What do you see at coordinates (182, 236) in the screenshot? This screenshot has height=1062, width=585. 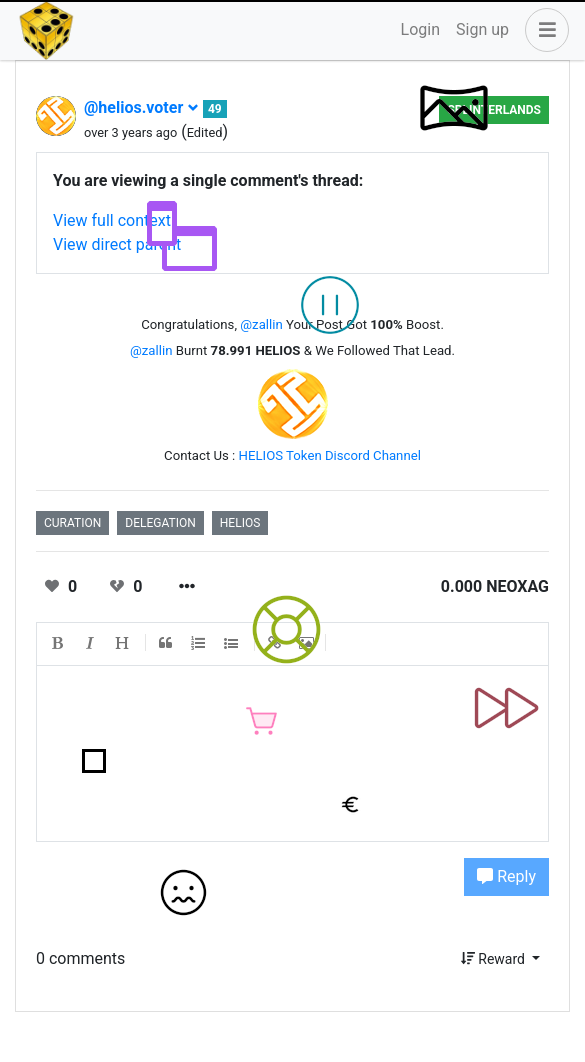 I see `toggle editor layout arrangement` at bounding box center [182, 236].